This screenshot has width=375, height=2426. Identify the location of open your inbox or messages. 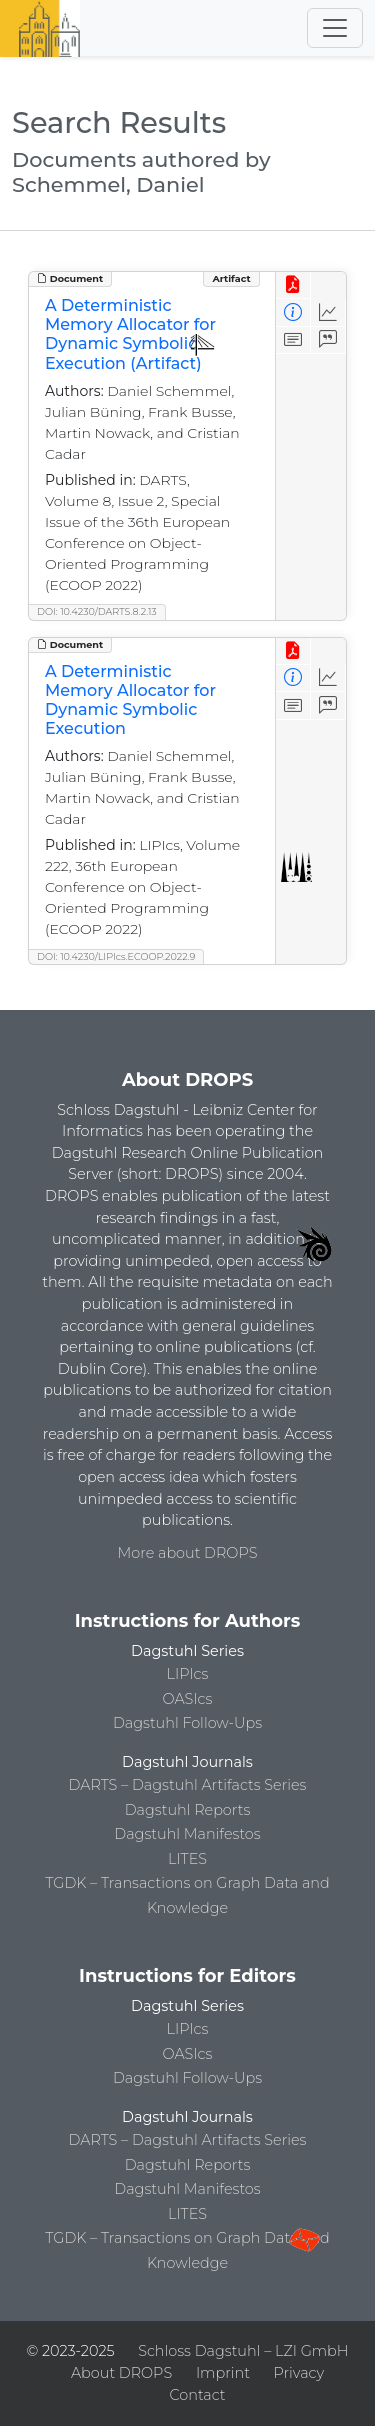
(304, 2240).